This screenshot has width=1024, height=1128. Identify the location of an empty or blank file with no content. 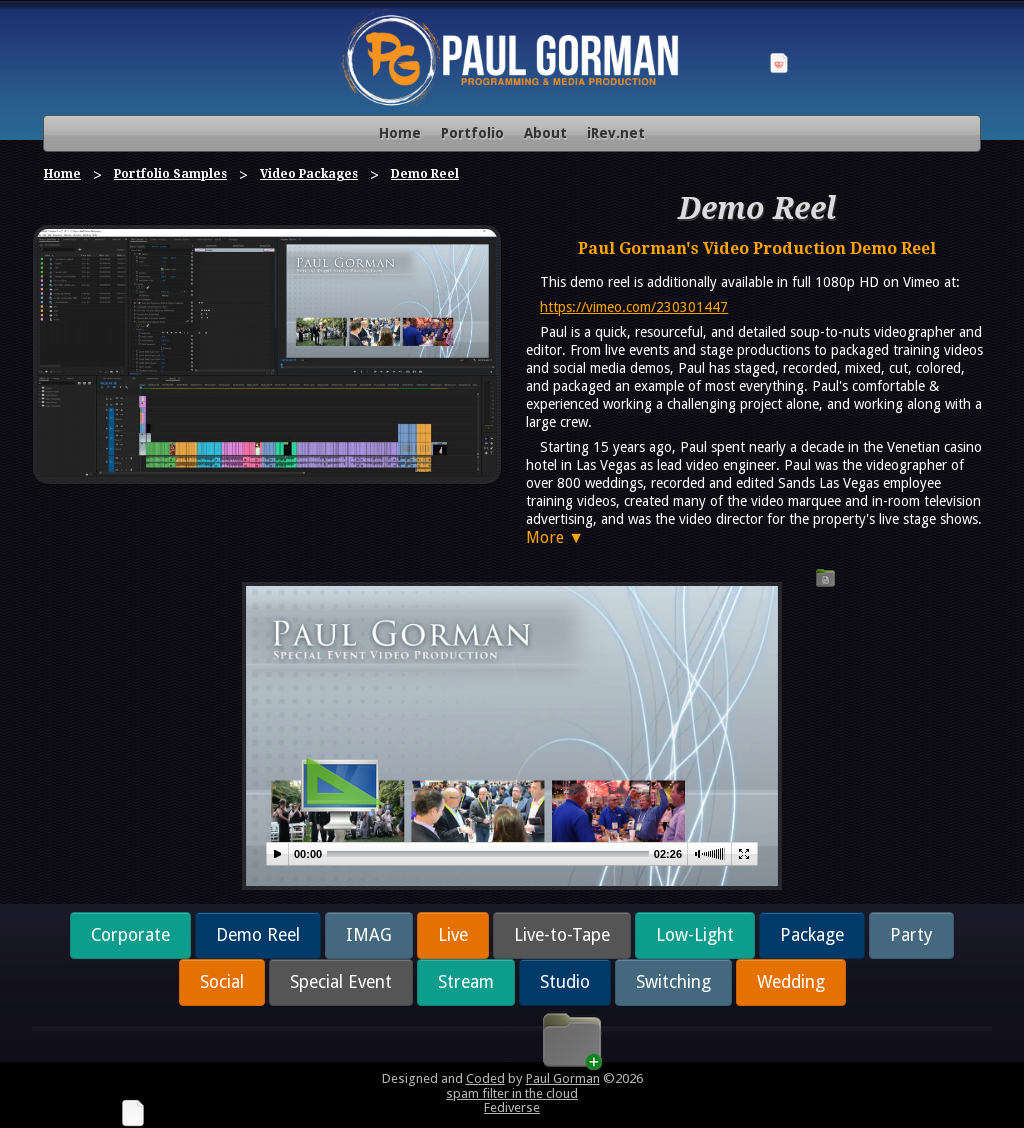
(133, 1113).